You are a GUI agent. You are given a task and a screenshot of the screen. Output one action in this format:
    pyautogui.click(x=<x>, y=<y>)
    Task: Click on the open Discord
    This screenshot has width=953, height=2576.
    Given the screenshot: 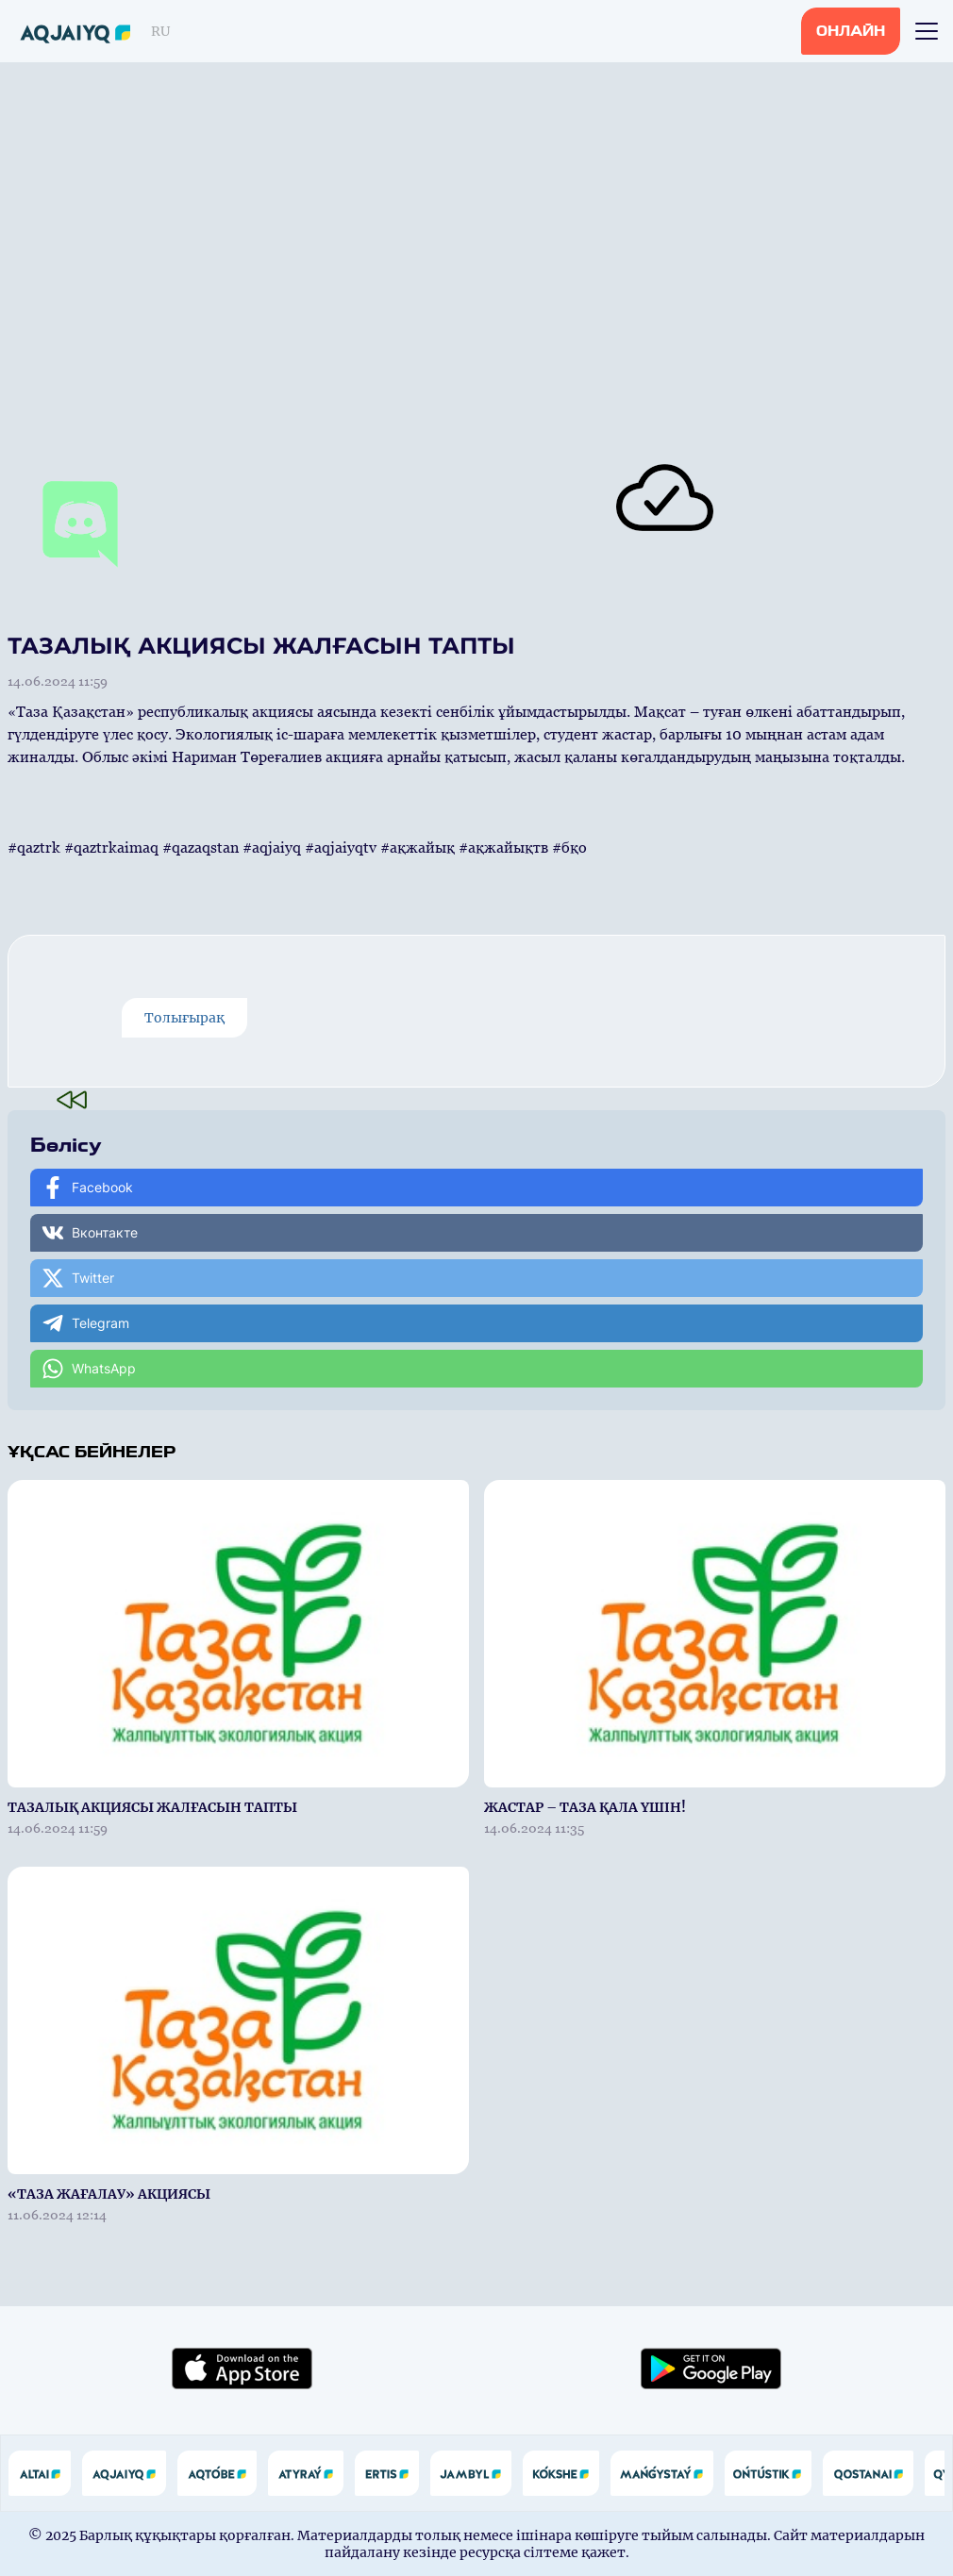 What is the action you would take?
    pyautogui.click(x=80, y=524)
    